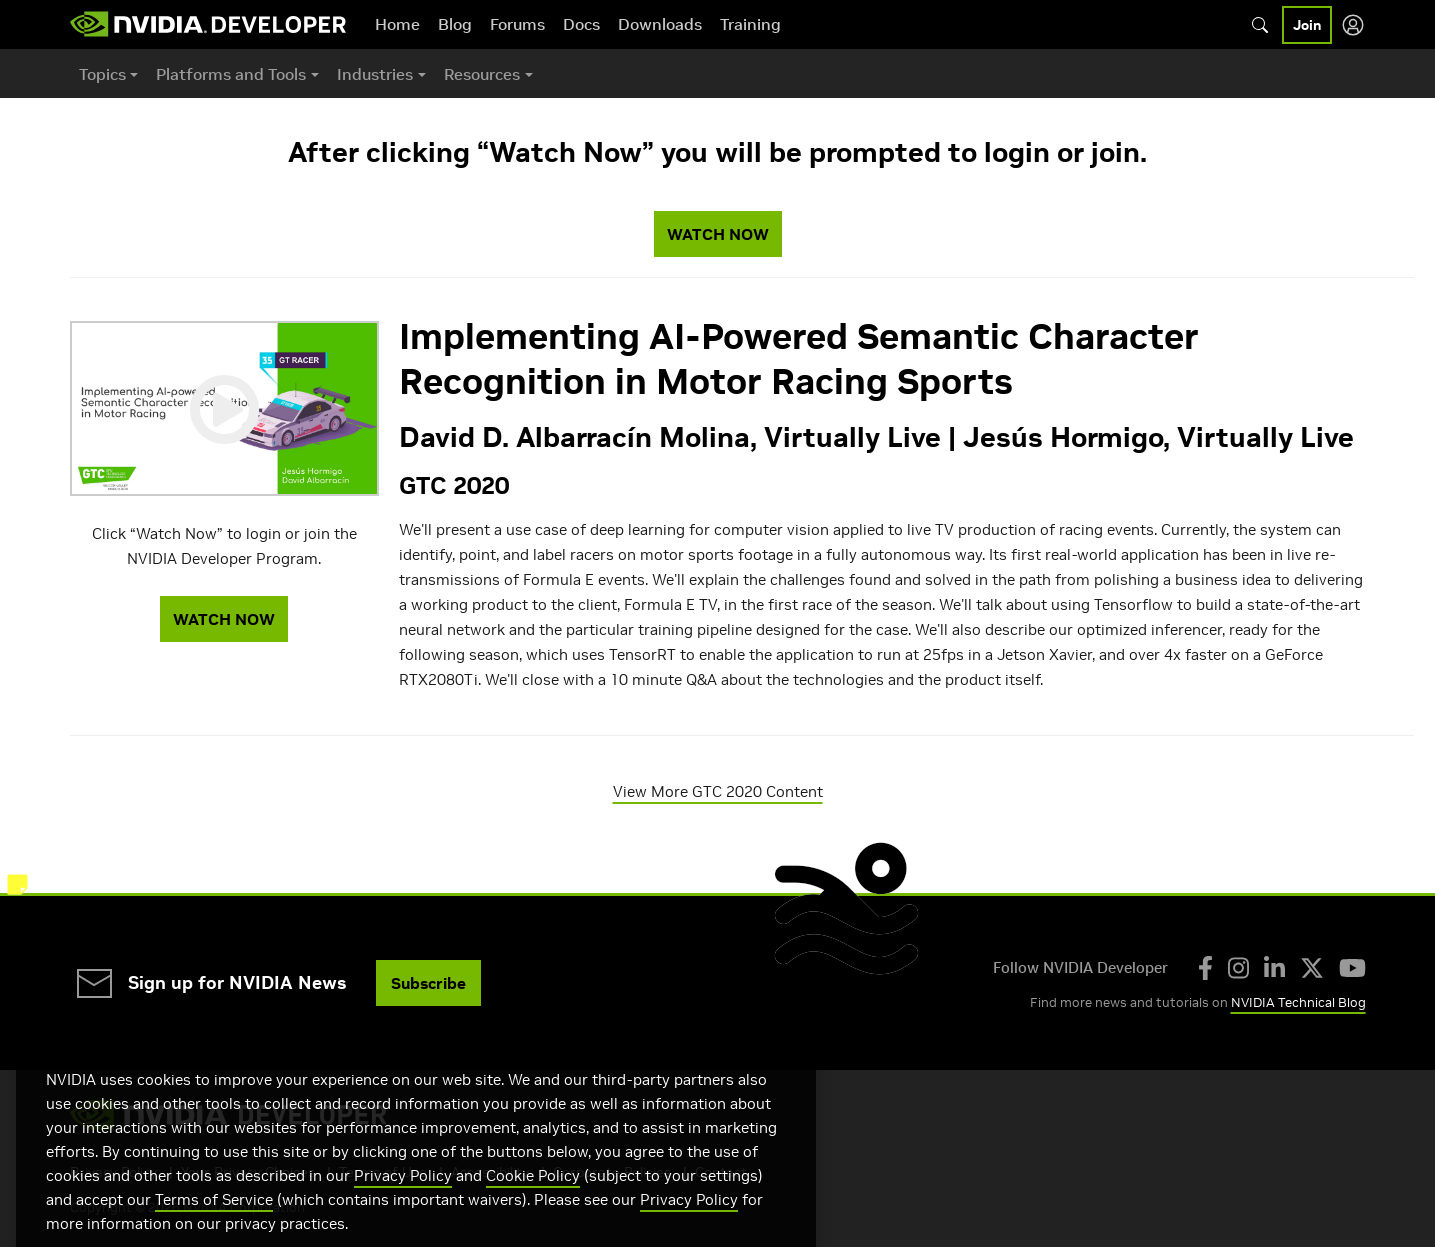 The height and width of the screenshot is (1247, 1435). Describe the element at coordinates (846, 908) in the screenshot. I see `access swimming pool or aquatic facilities` at that location.